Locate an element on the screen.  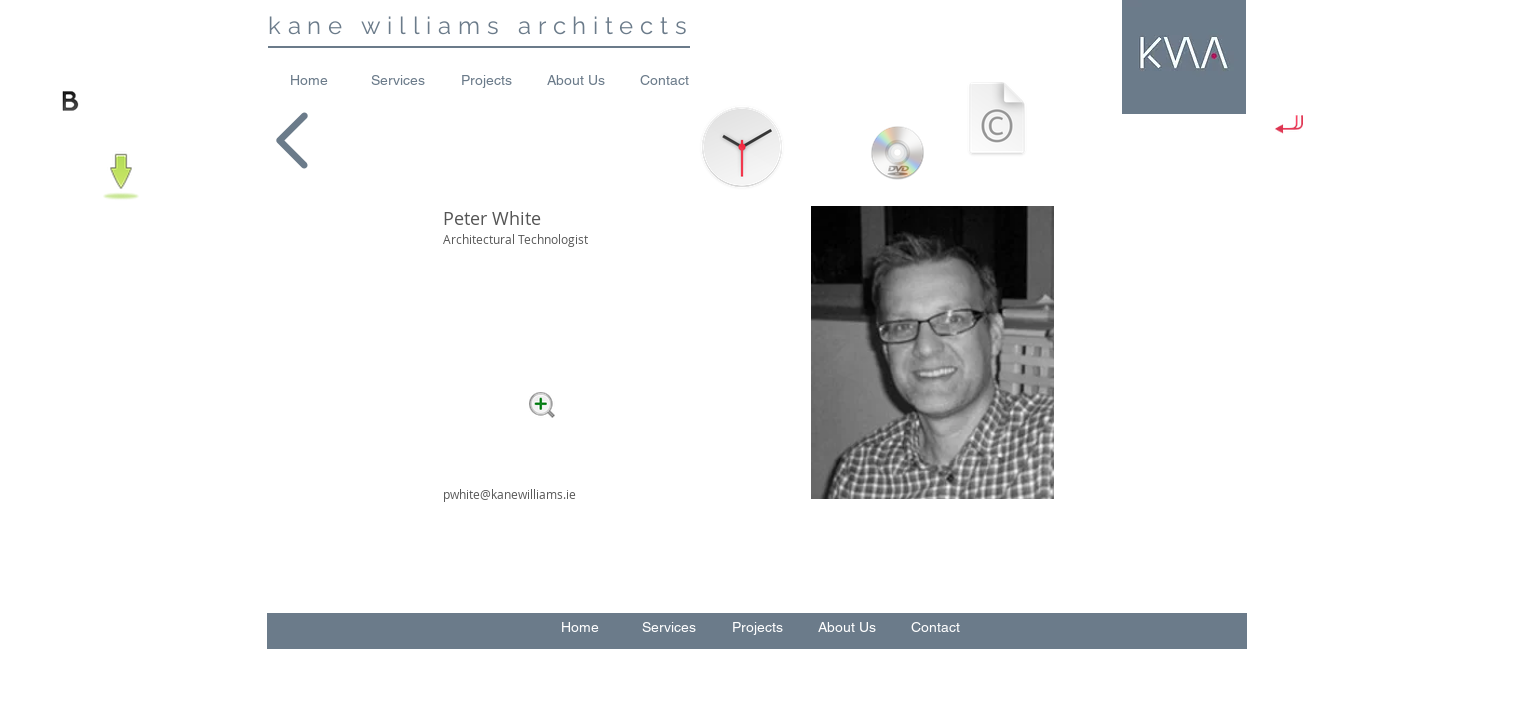
reply to all recipients of an email is located at coordinates (1288, 122).